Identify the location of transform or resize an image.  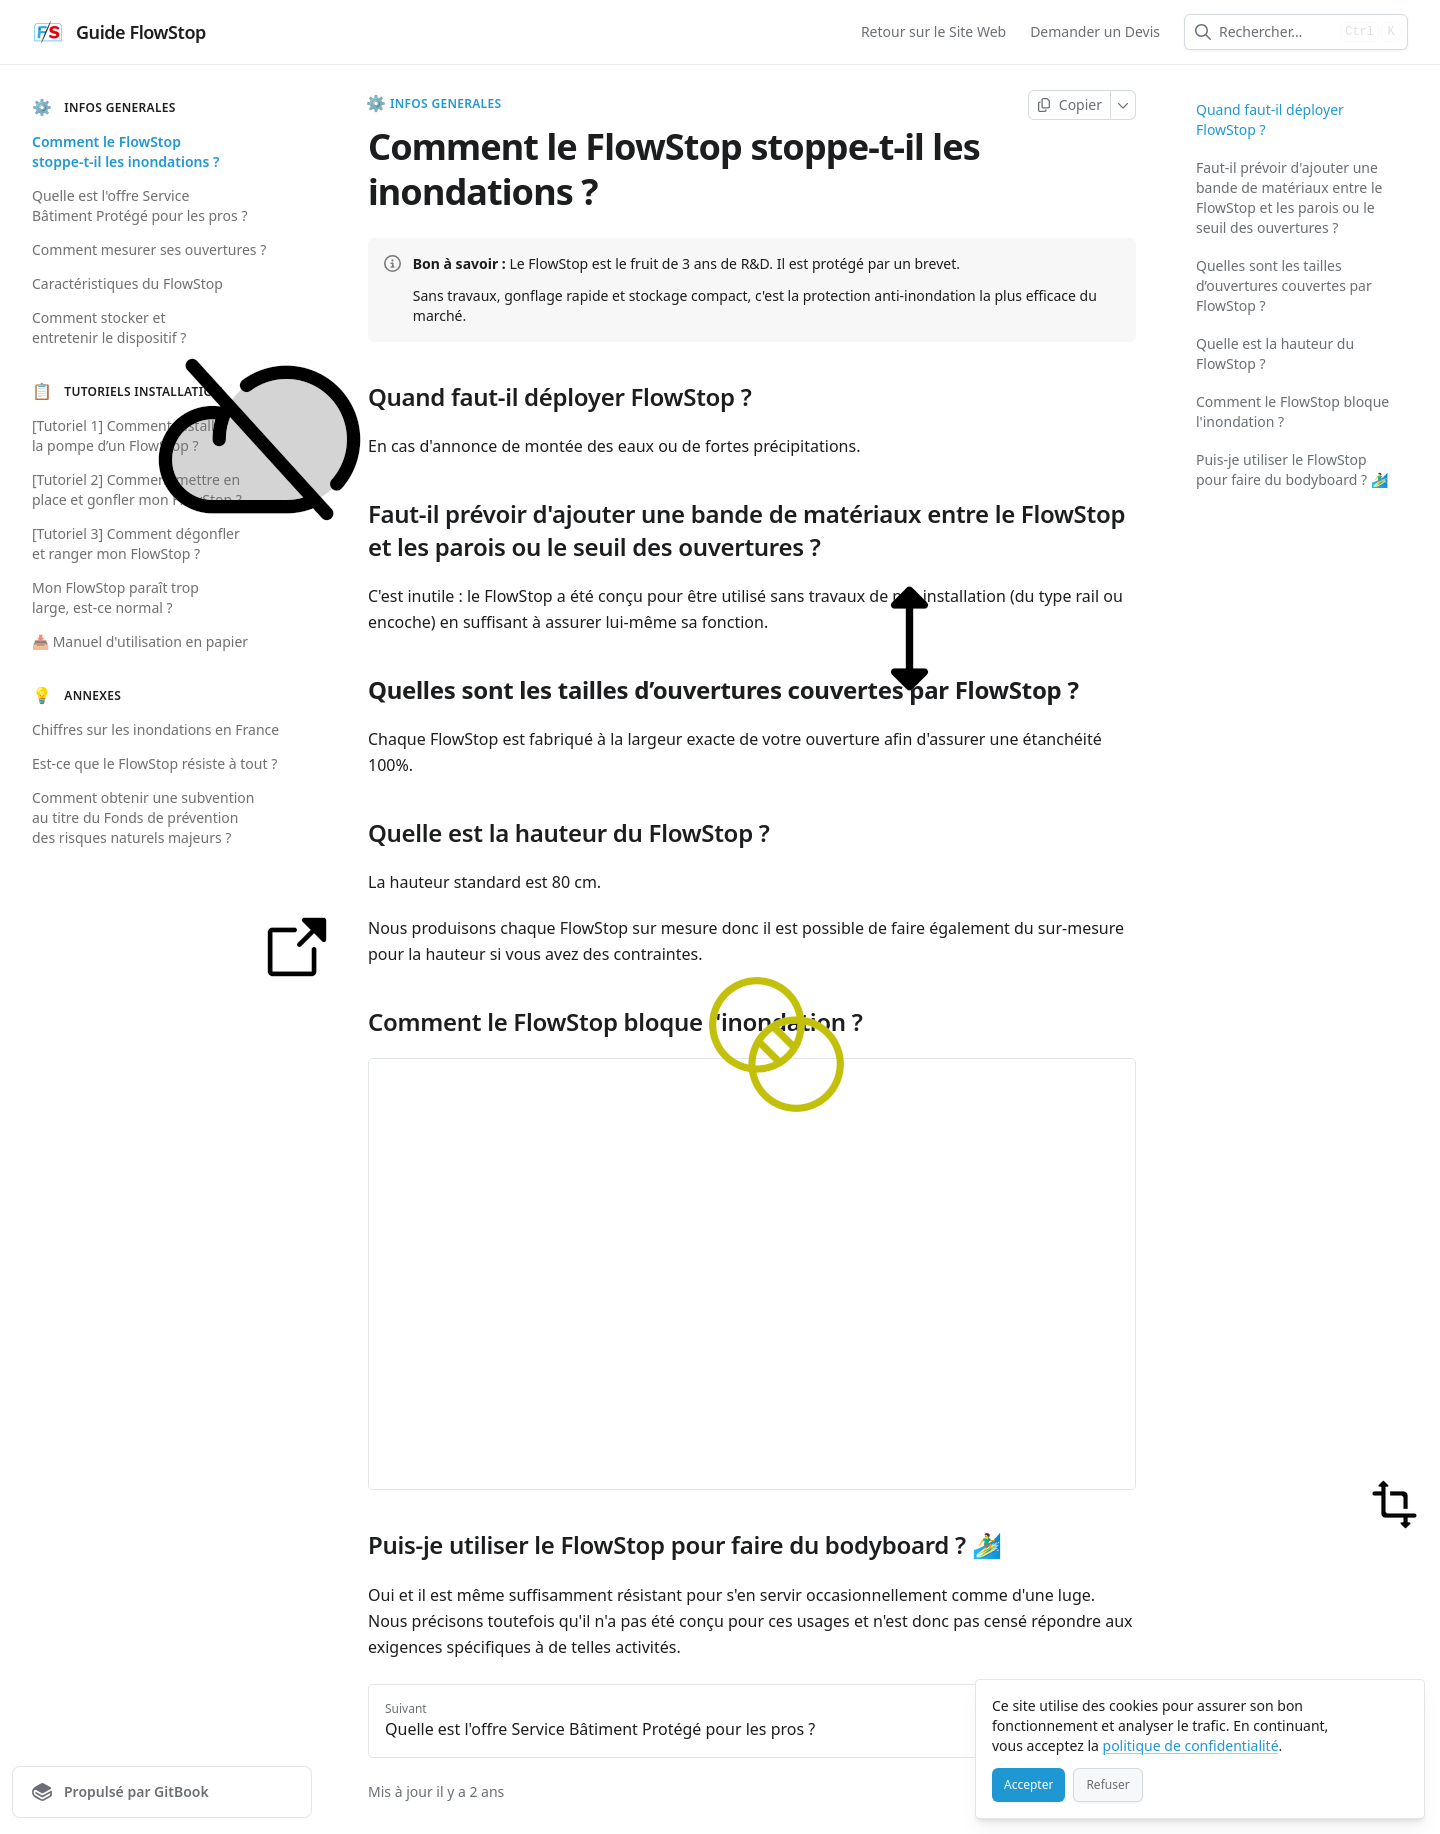
(1394, 1504).